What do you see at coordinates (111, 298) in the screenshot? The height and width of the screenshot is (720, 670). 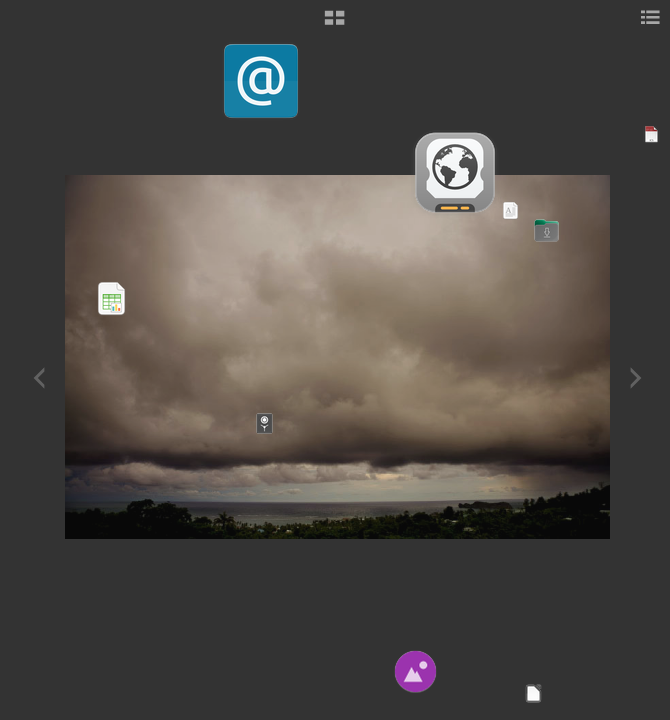 I see `spreadsheet file created in openoffice calc` at bounding box center [111, 298].